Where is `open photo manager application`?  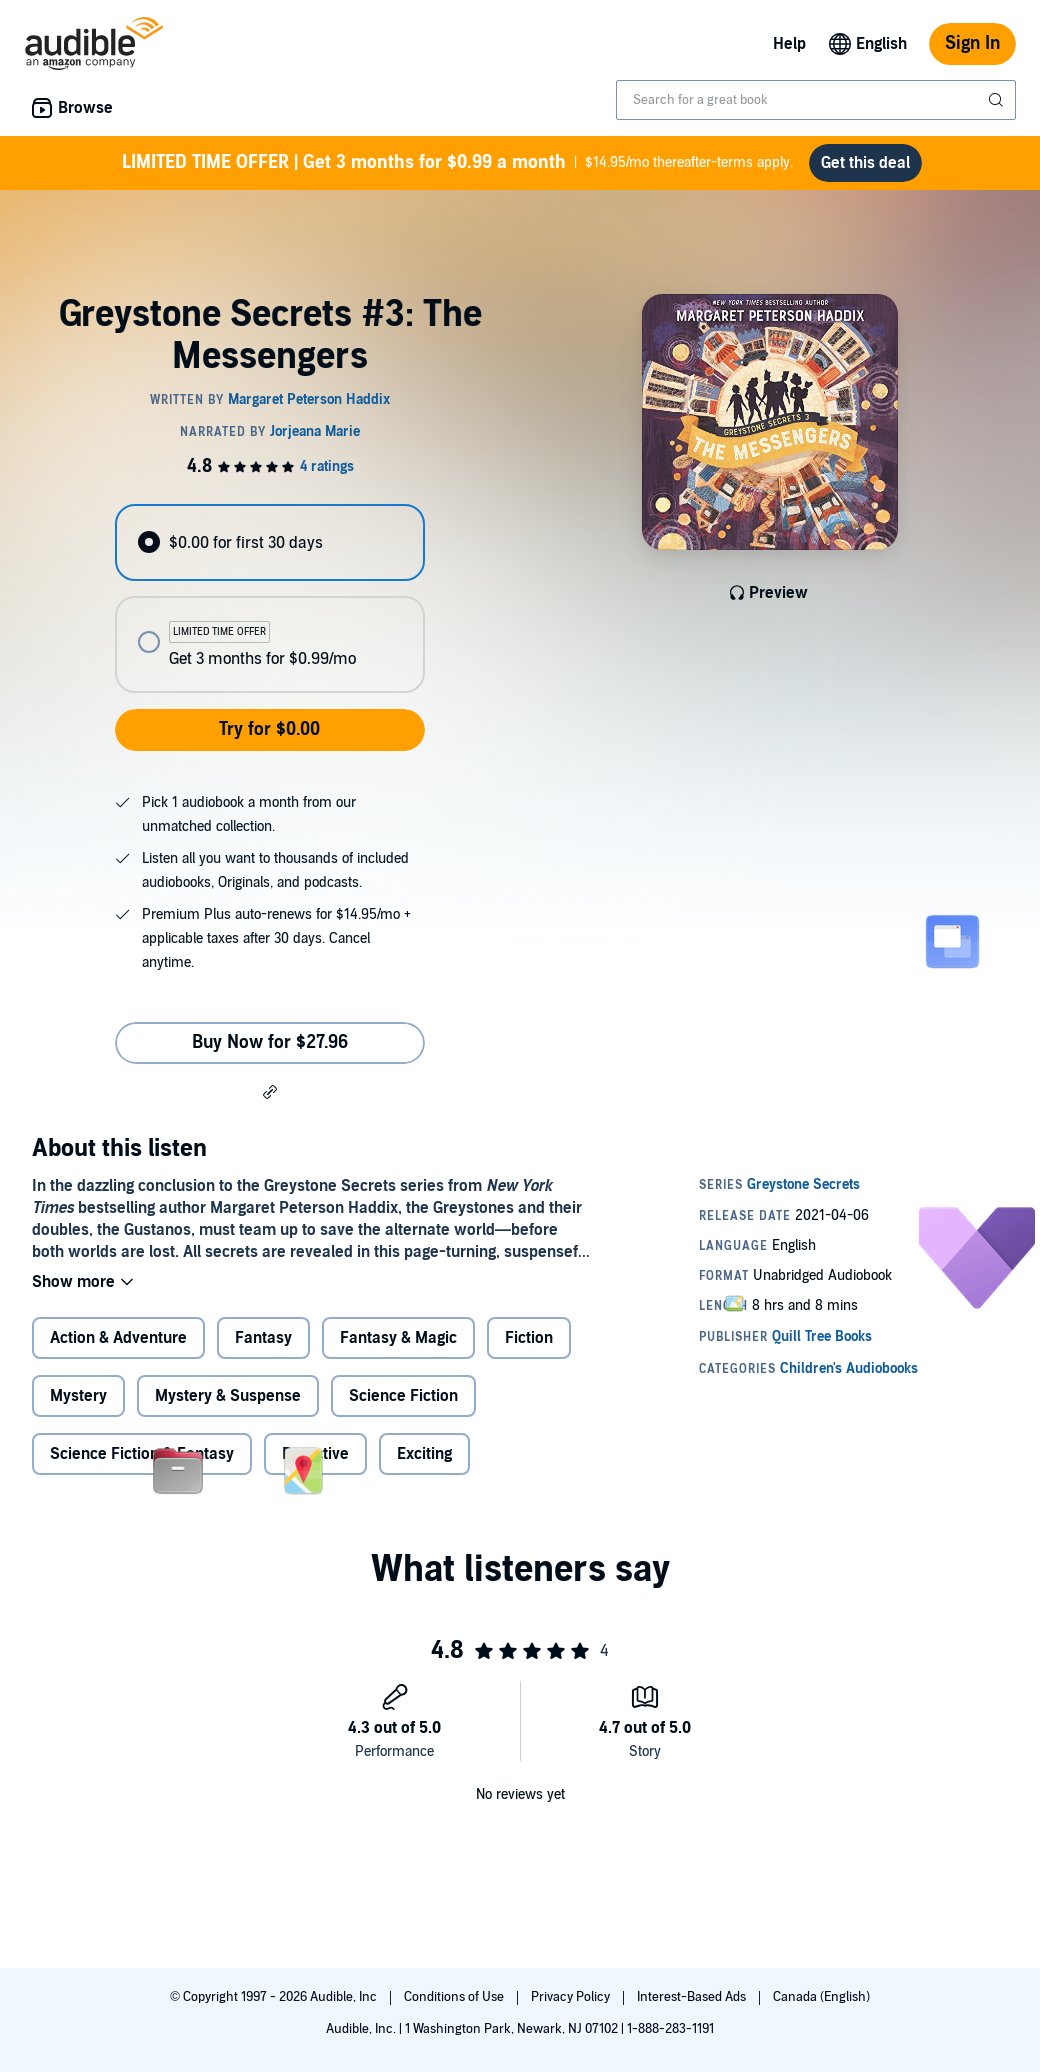 open photo manager application is located at coordinates (734, 1303).